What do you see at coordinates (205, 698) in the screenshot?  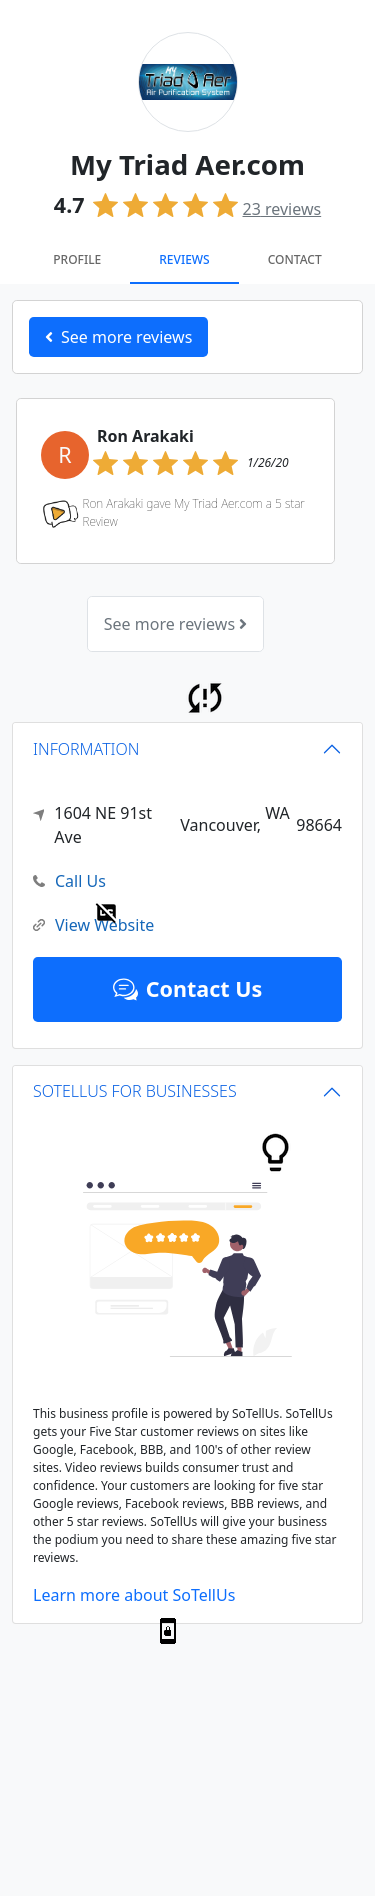 I see `indicates a sync error or failure` at bounding box center [205, 698].